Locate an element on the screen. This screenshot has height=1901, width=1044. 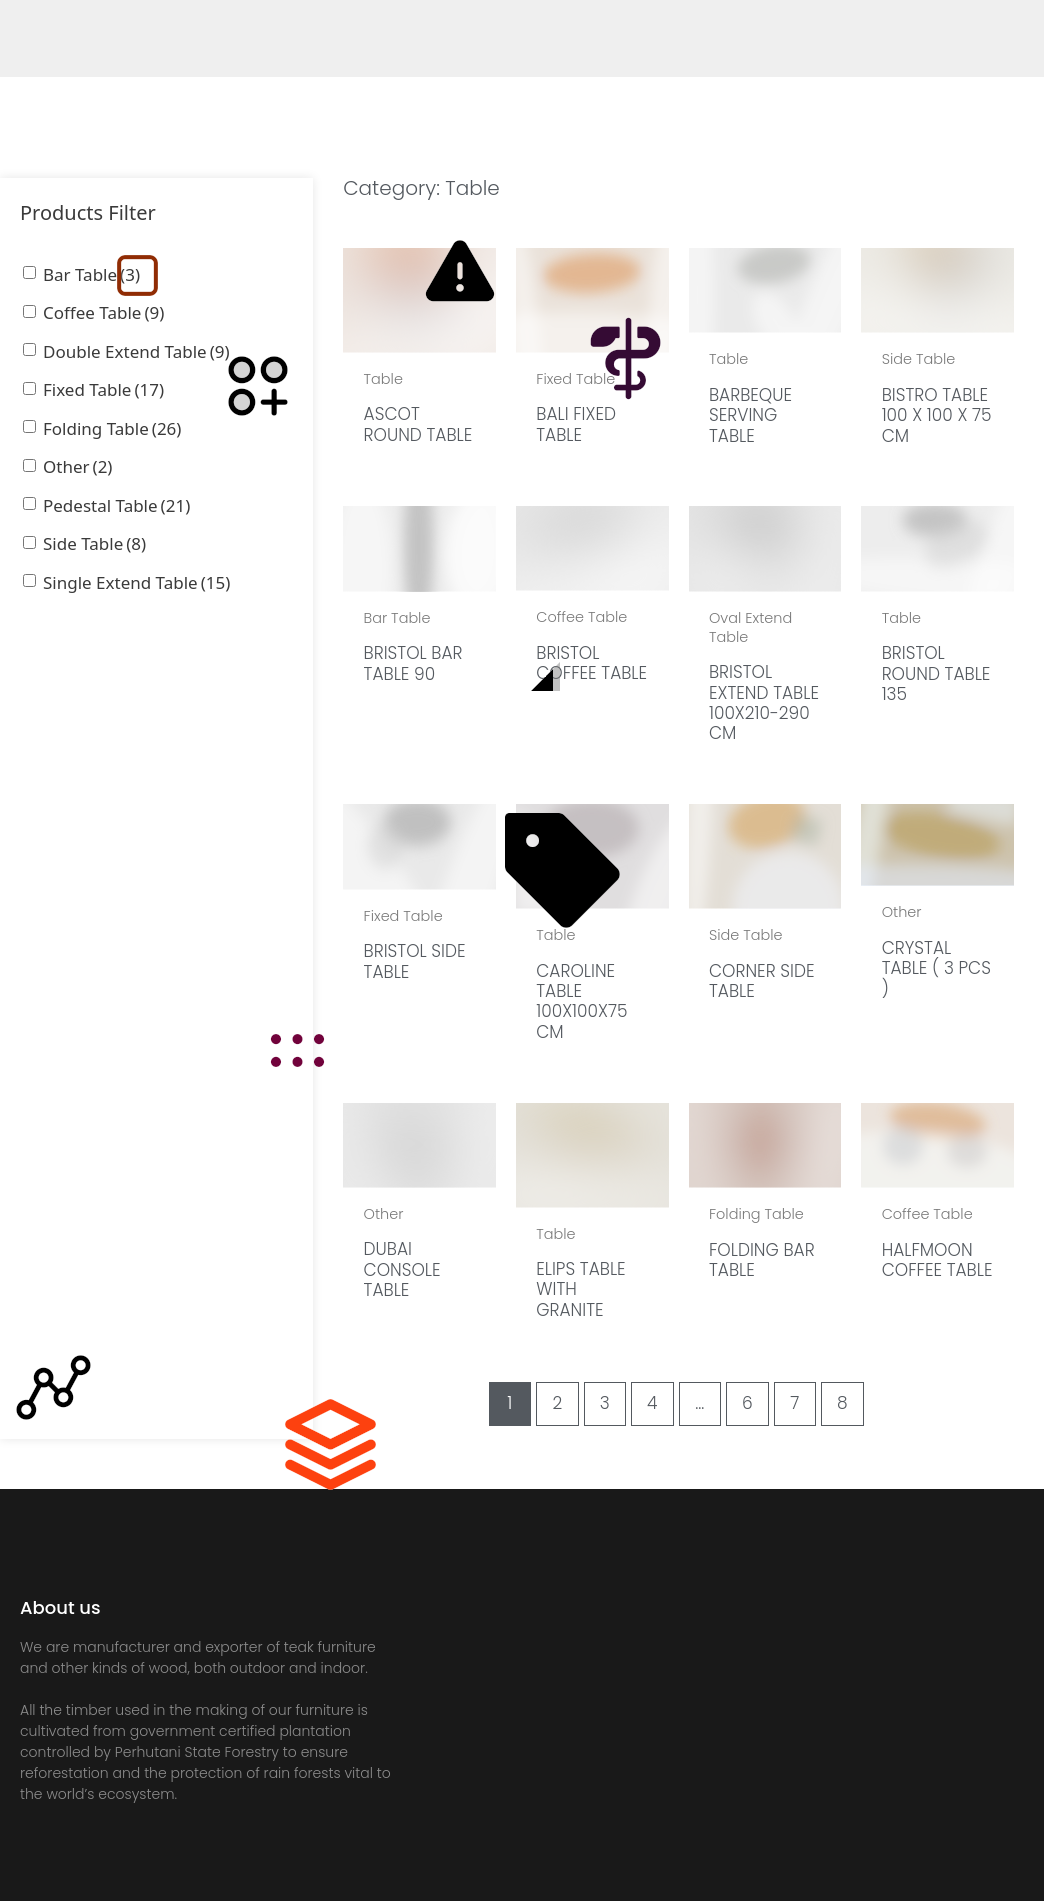
drag to reorder or rearrange items is located at coordinates (297, 1050).